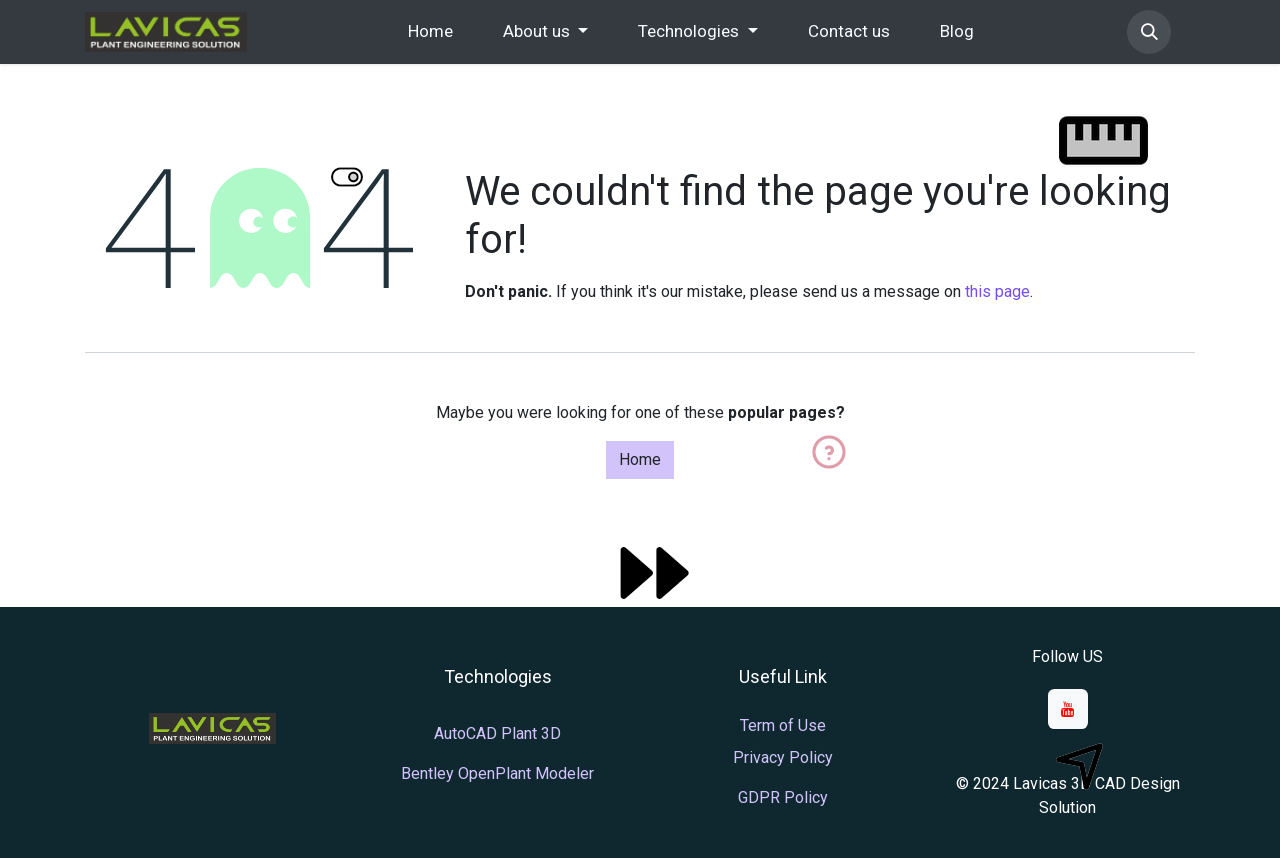  What do you see at coordinates (653, 573) in the screenshot?
I see `skip to the next track` at bounding box center [653, 573].